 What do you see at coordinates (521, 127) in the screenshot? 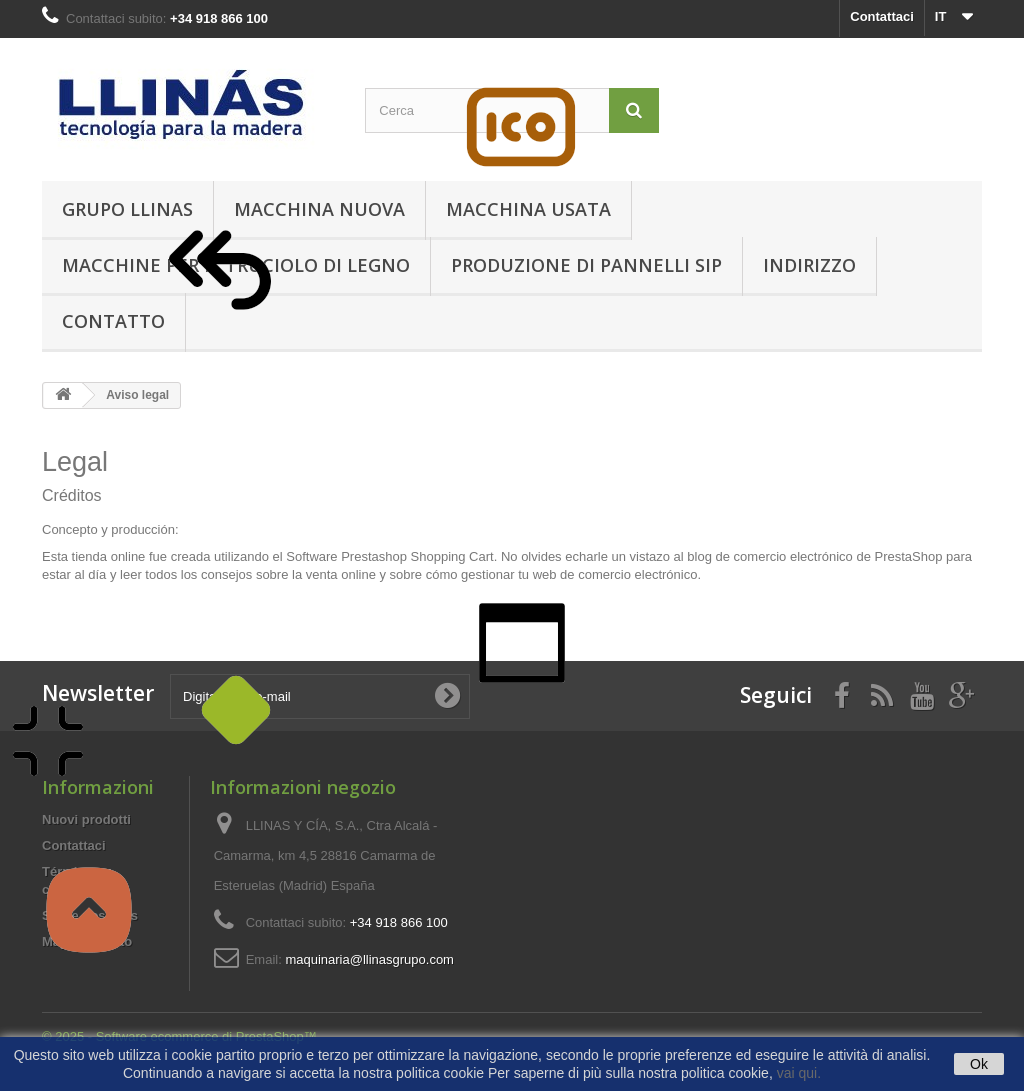
I see `set or manage website favicon` at bounding box center [521, 127].